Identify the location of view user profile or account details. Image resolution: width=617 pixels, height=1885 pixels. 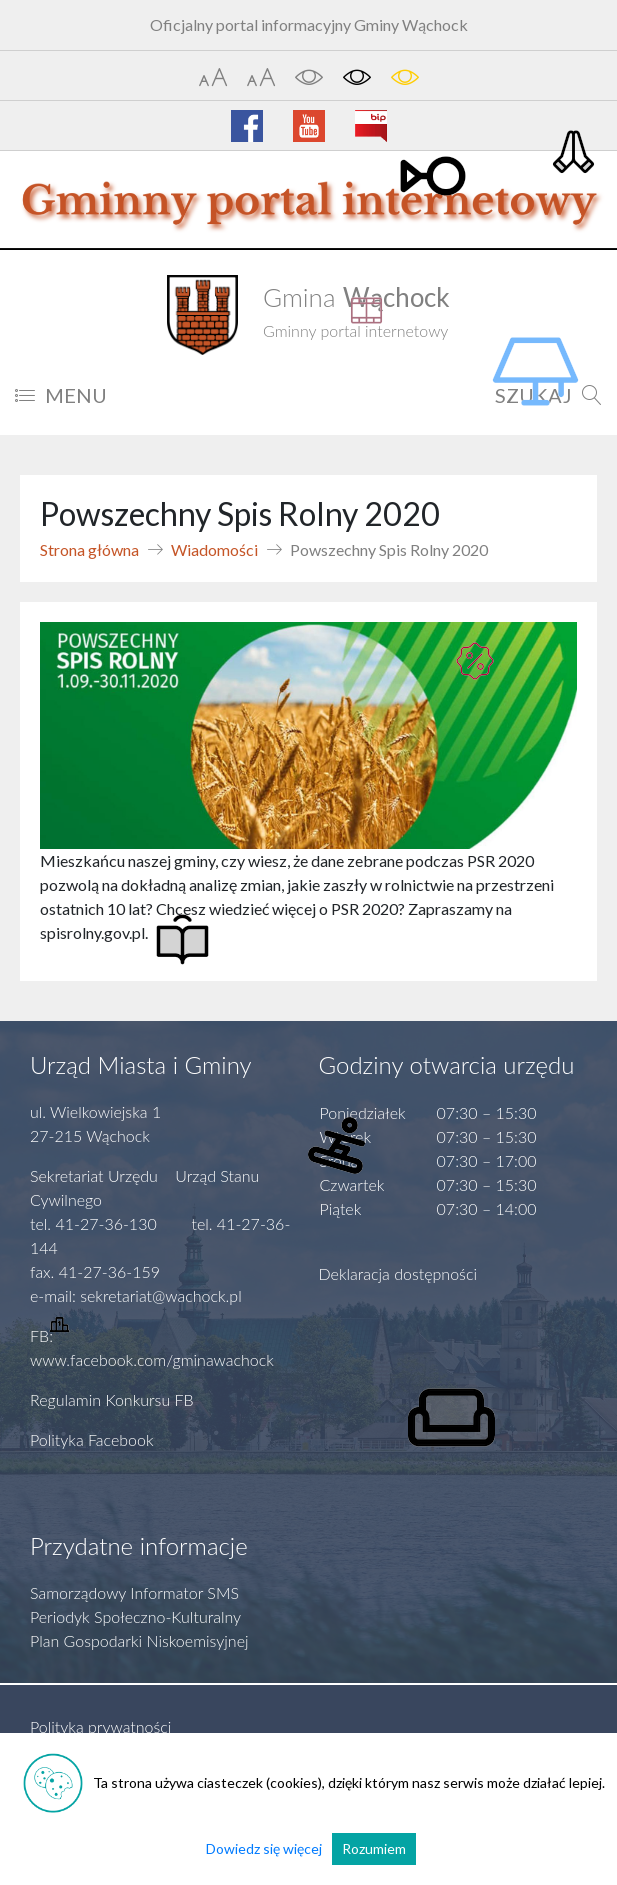
(182, 938).